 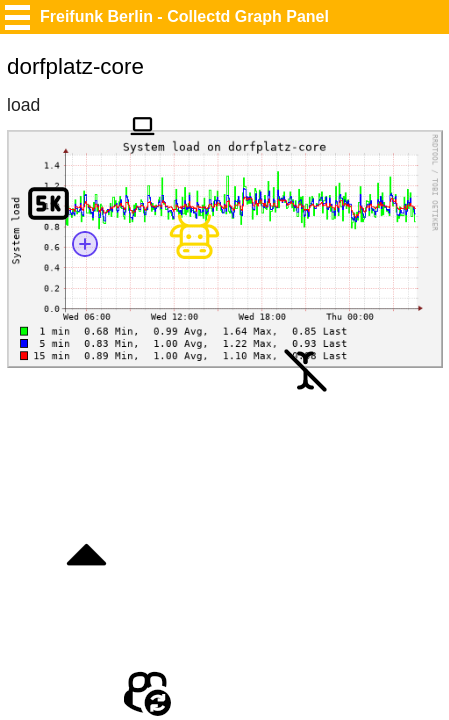 What do you see at coordinates (48, 203) in the screenshot?
I see `indicates 5k video or image resolution` at bounding box center [48, 203].